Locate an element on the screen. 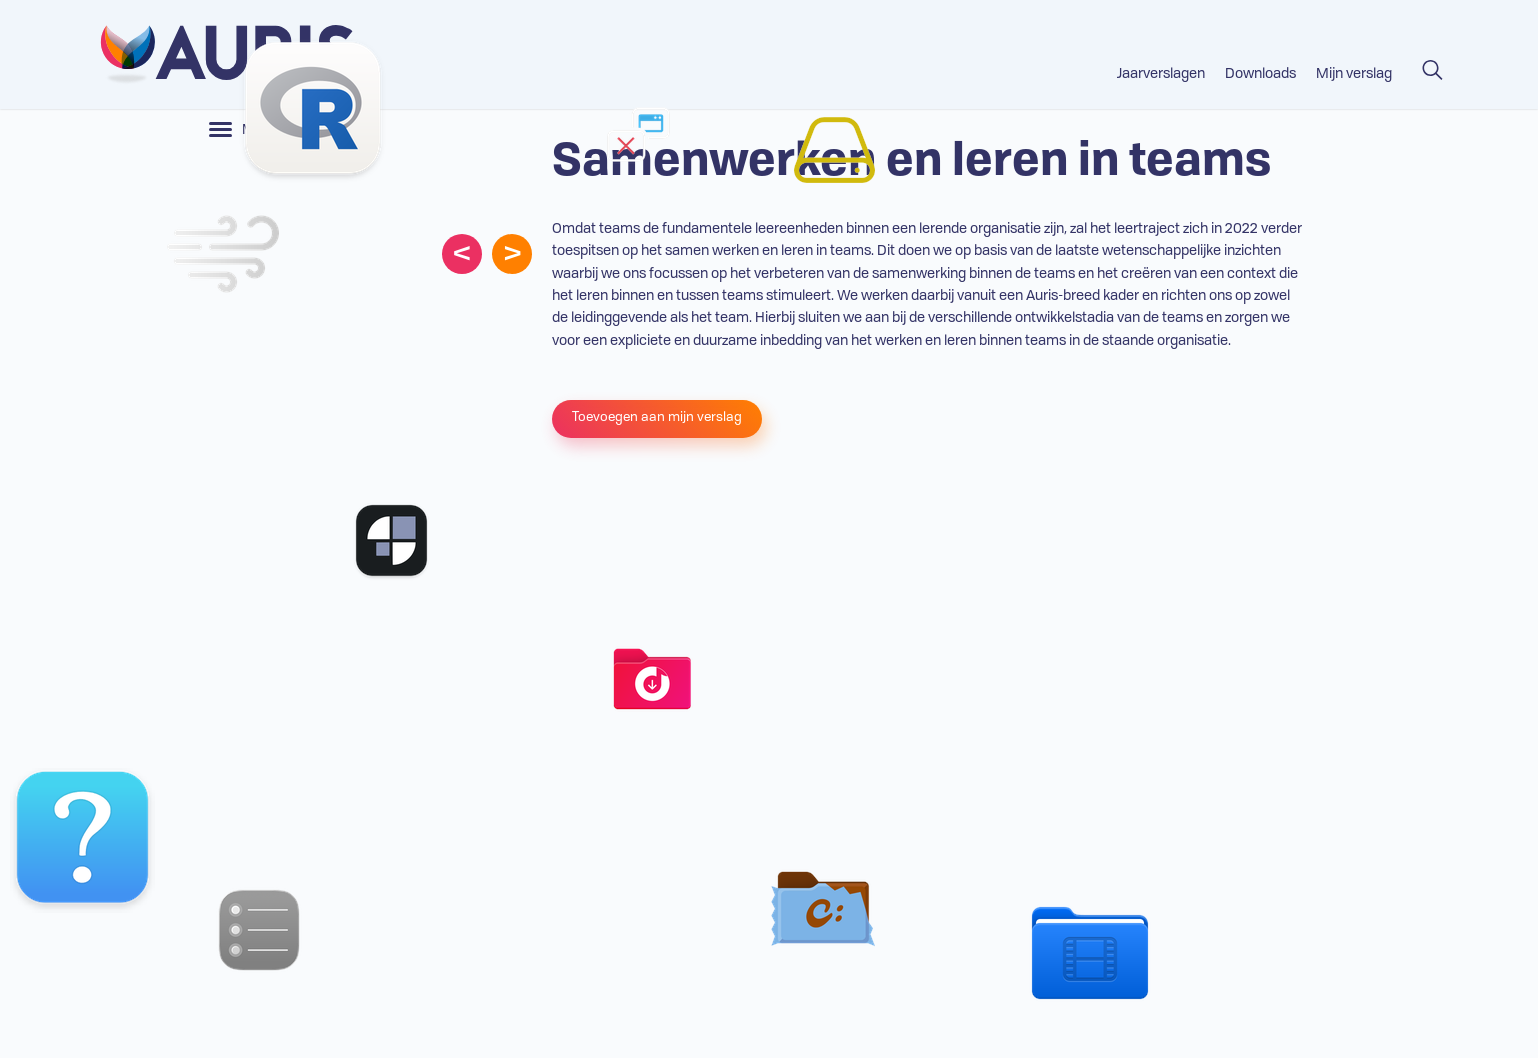  open R statistical computing application is located at coordinates (311, 108).